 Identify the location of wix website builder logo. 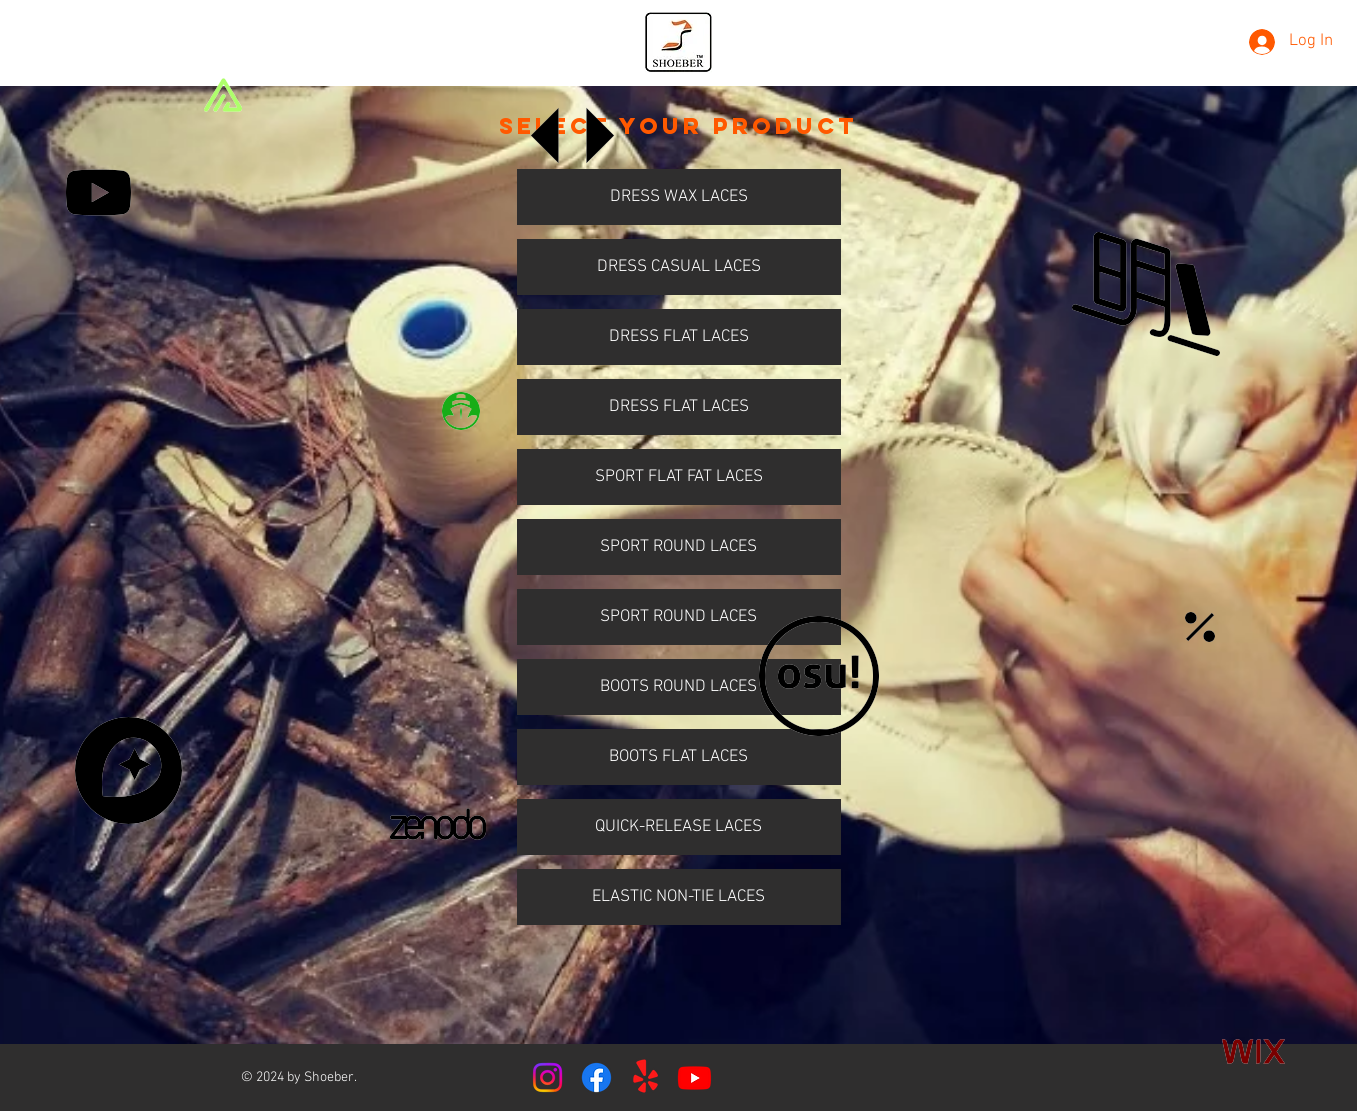
(1253, 1051).